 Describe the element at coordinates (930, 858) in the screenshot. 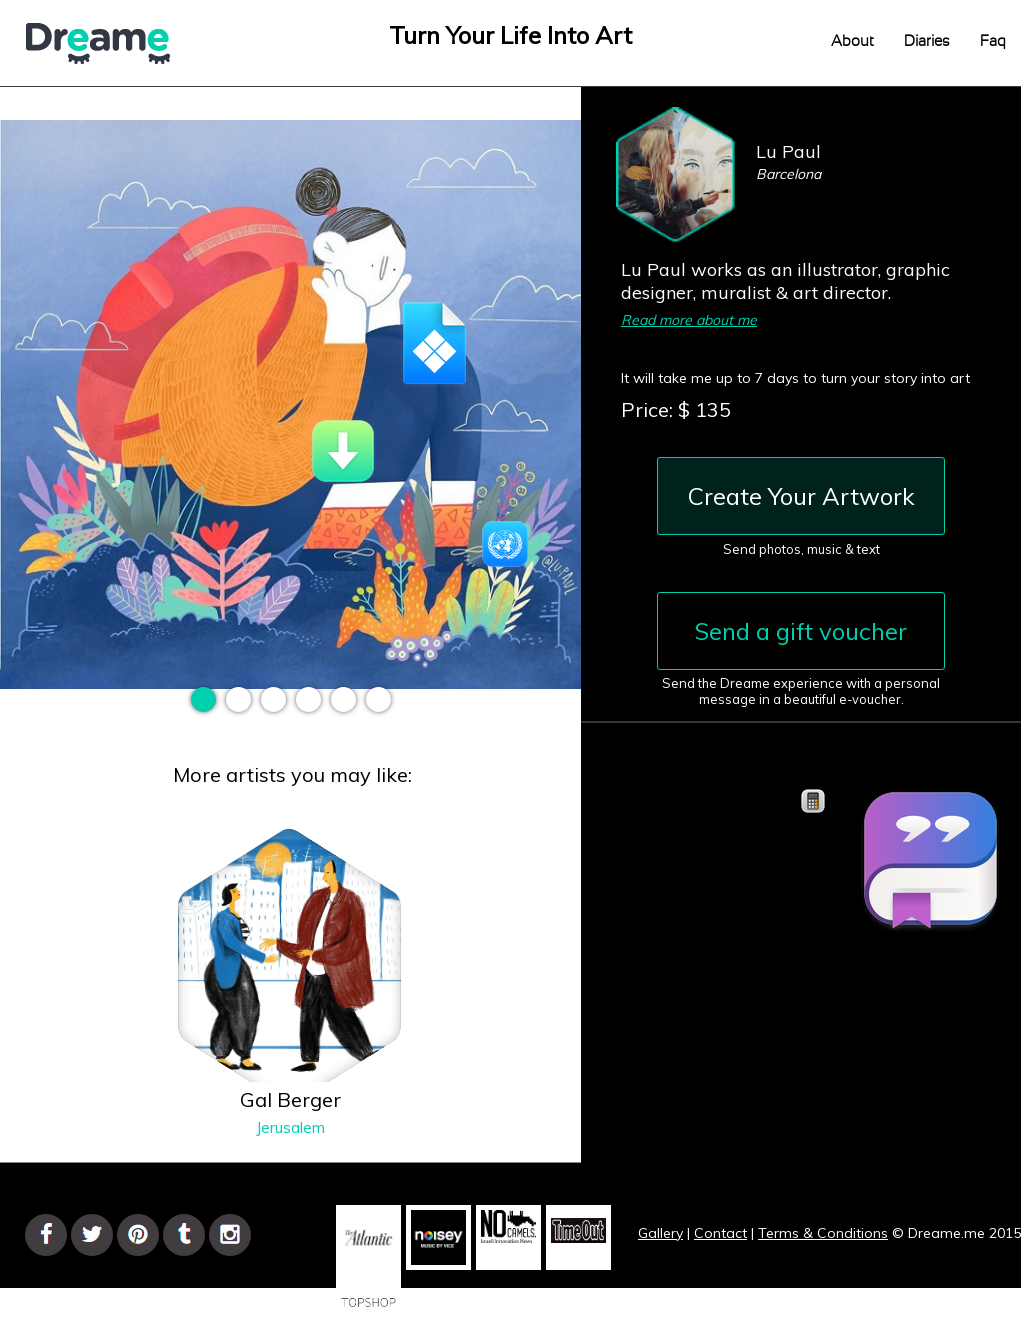

I see `open citations manager app` at that location.